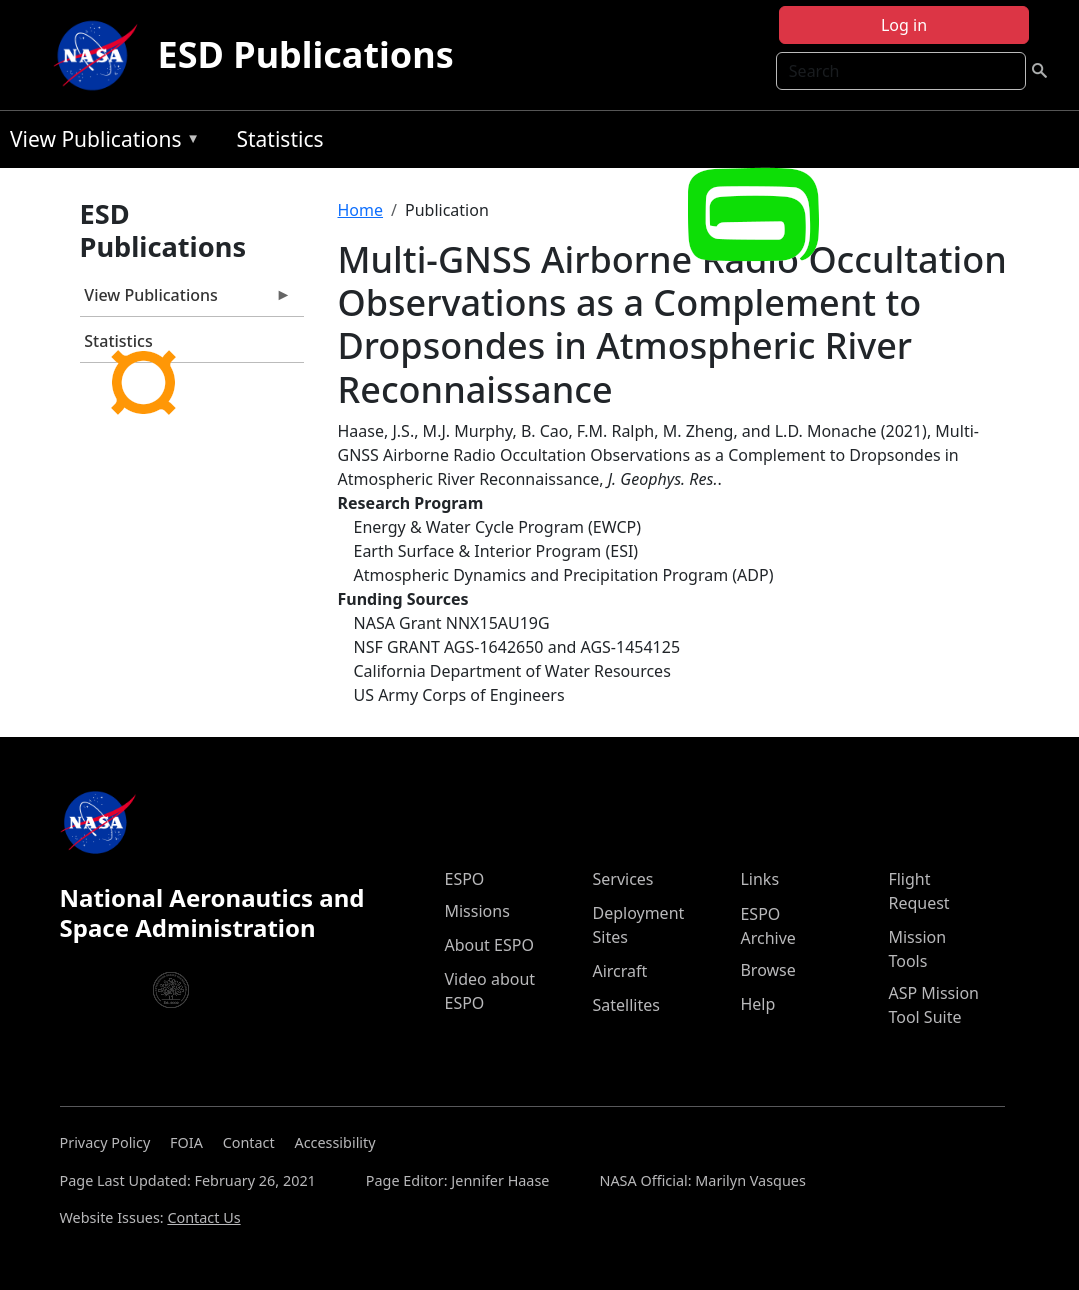  I want to click on open the Gameloft game launcher, so click(753, 214).